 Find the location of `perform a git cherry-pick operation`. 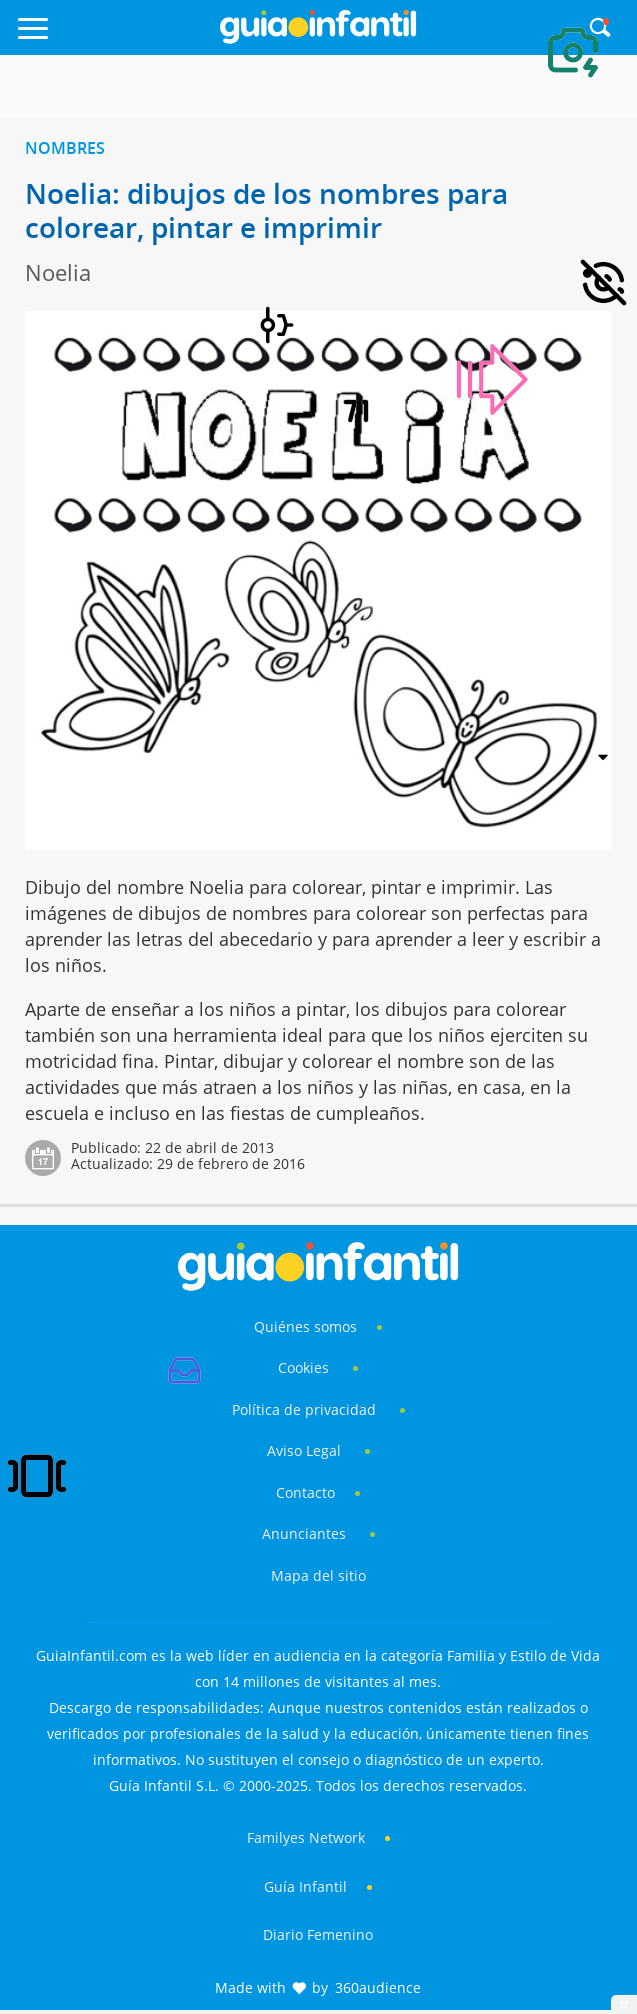

perform a git cherry-pick operation is located at coordinates (277, 325).